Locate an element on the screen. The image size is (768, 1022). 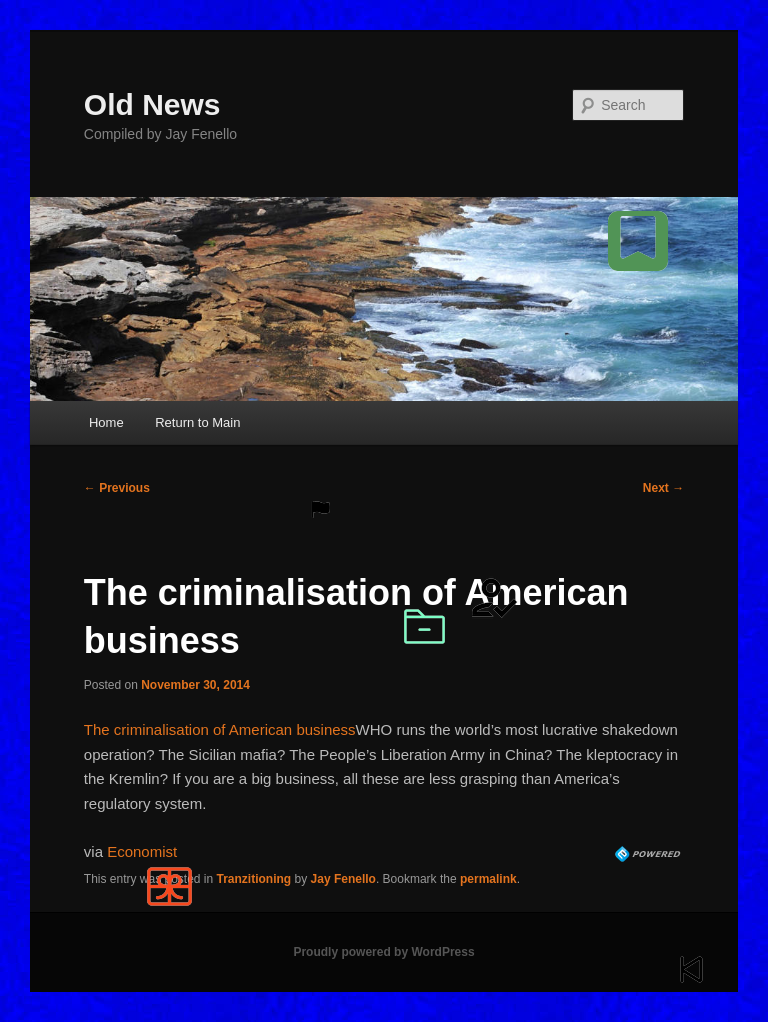
save or bookmark this item is located at coordinates (638, 241).